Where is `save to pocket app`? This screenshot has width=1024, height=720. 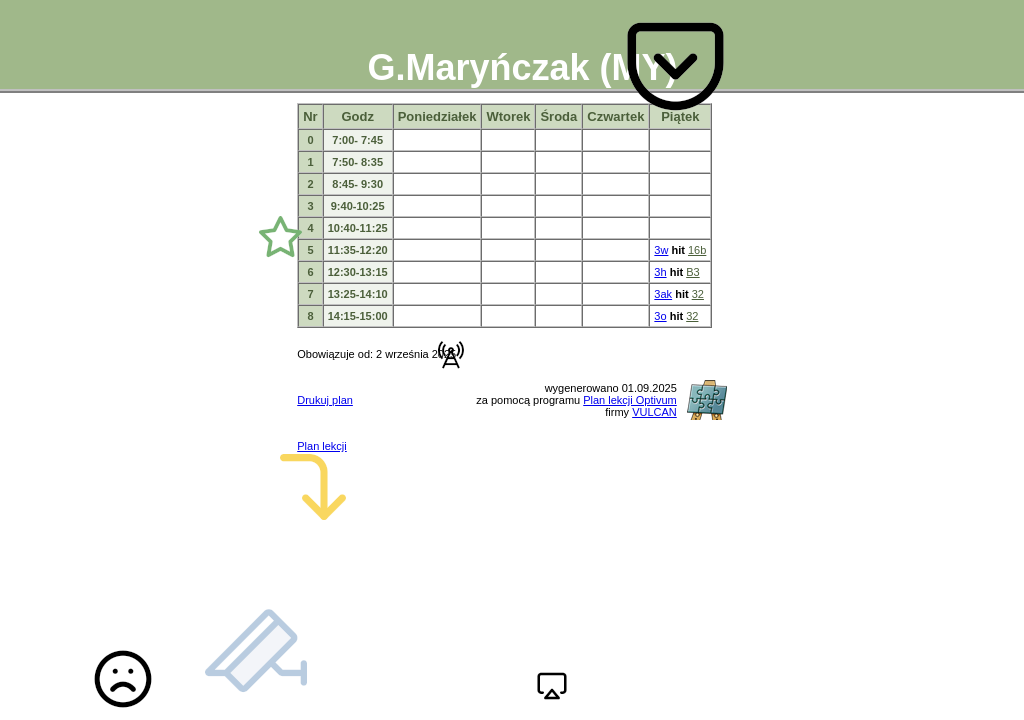
save to pocket app is located at coordinates (675, 66).